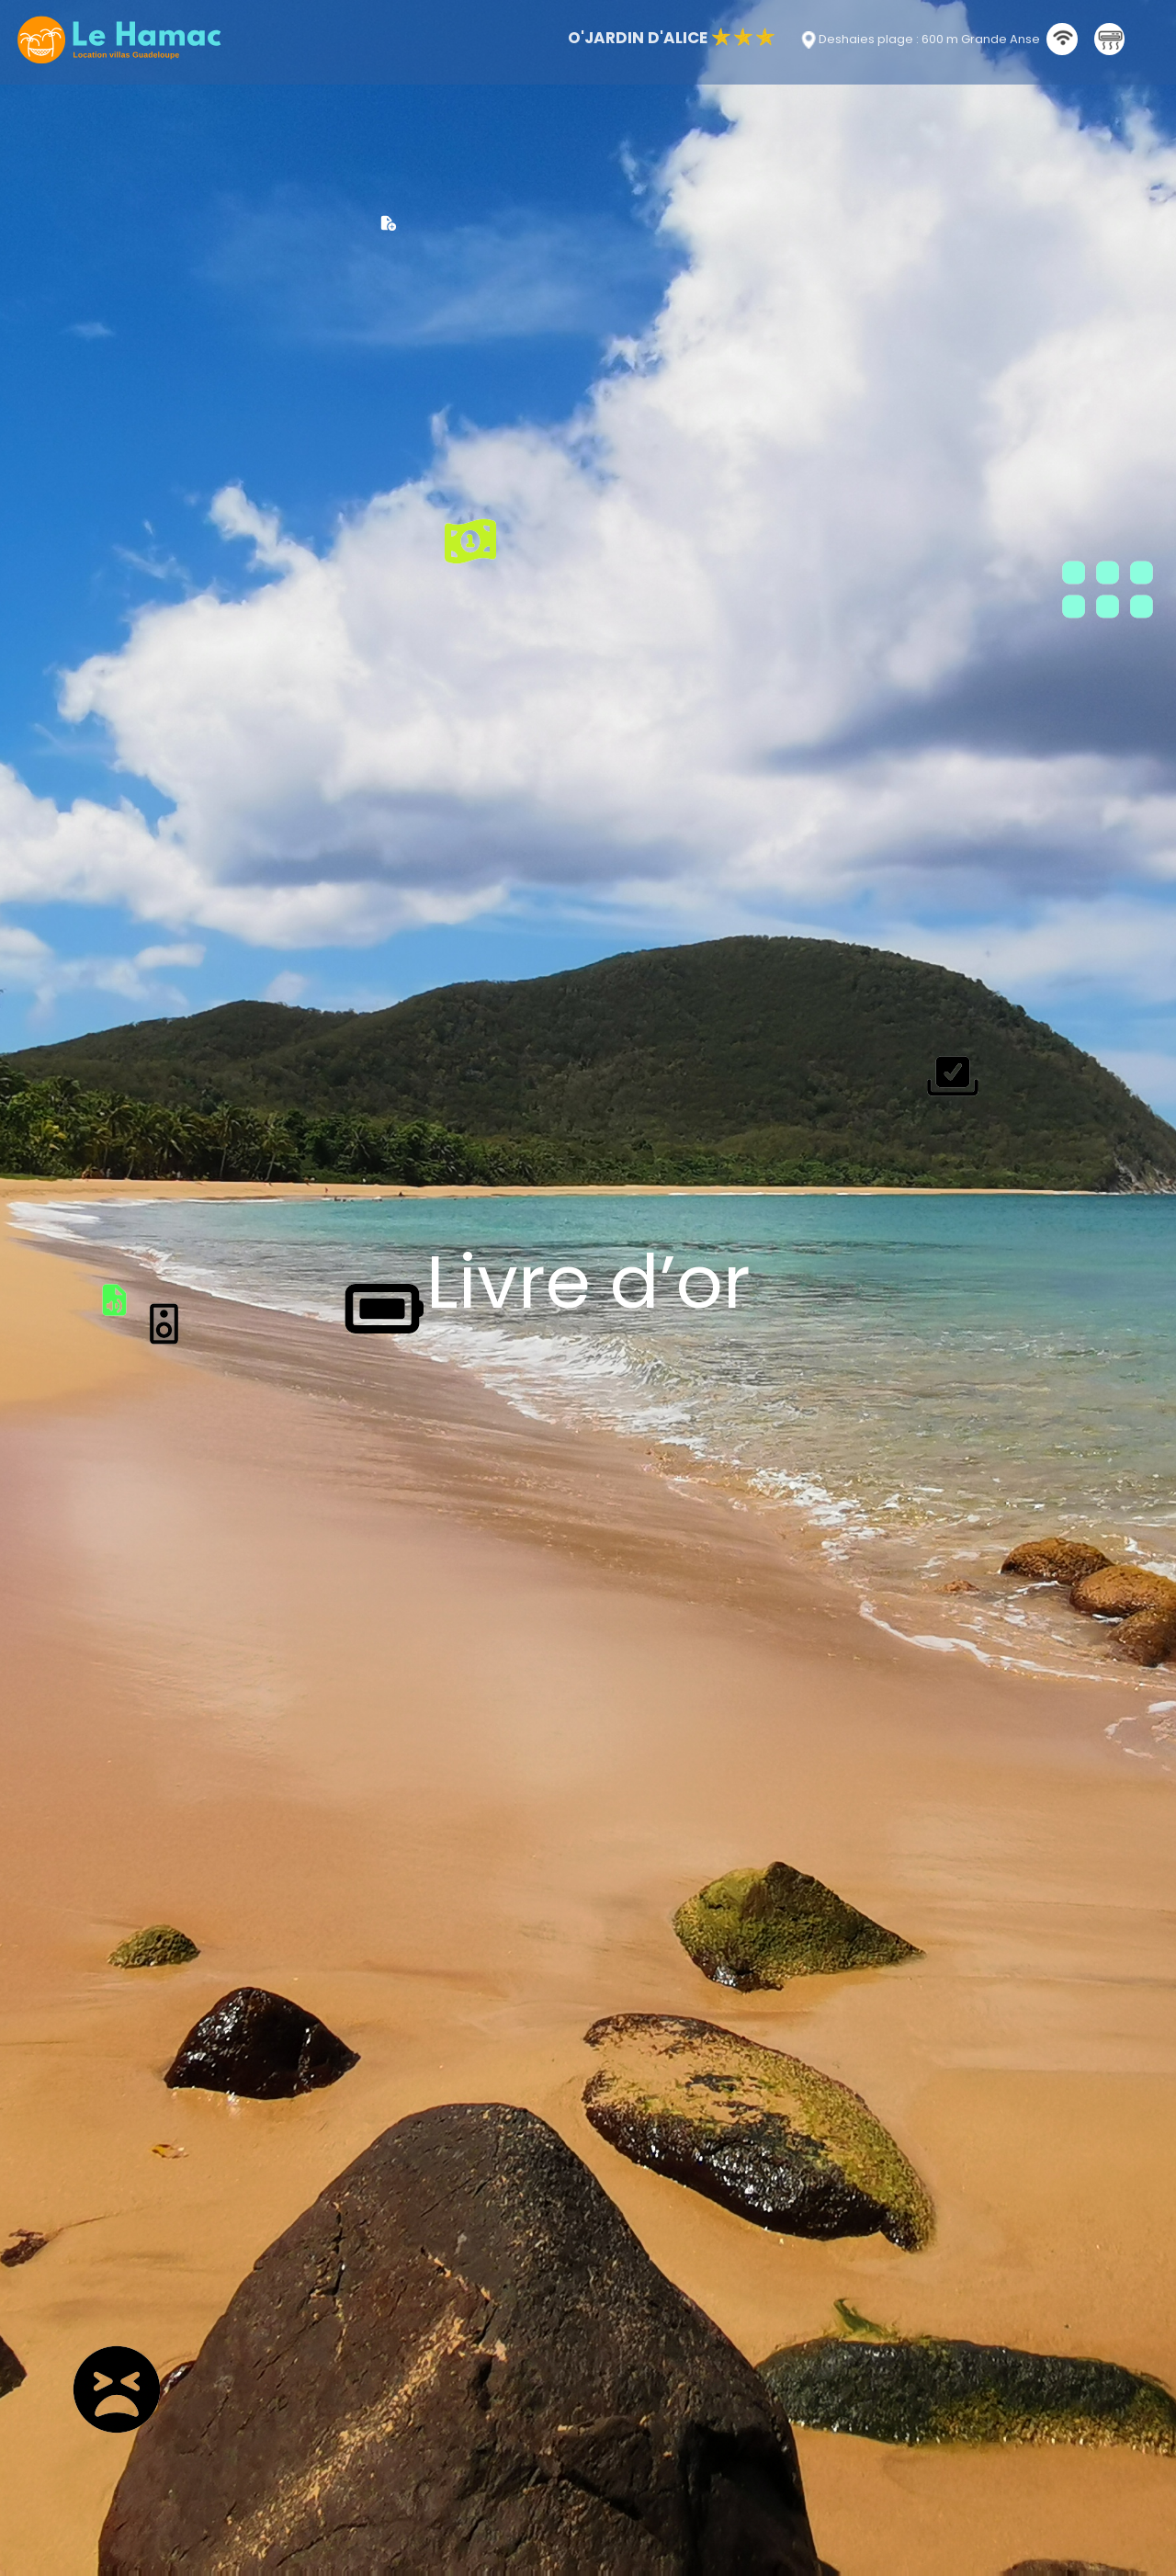 The image size is (1176, 2576). I want to click on adjust speaker or audio output settings, so click(164, 1323).